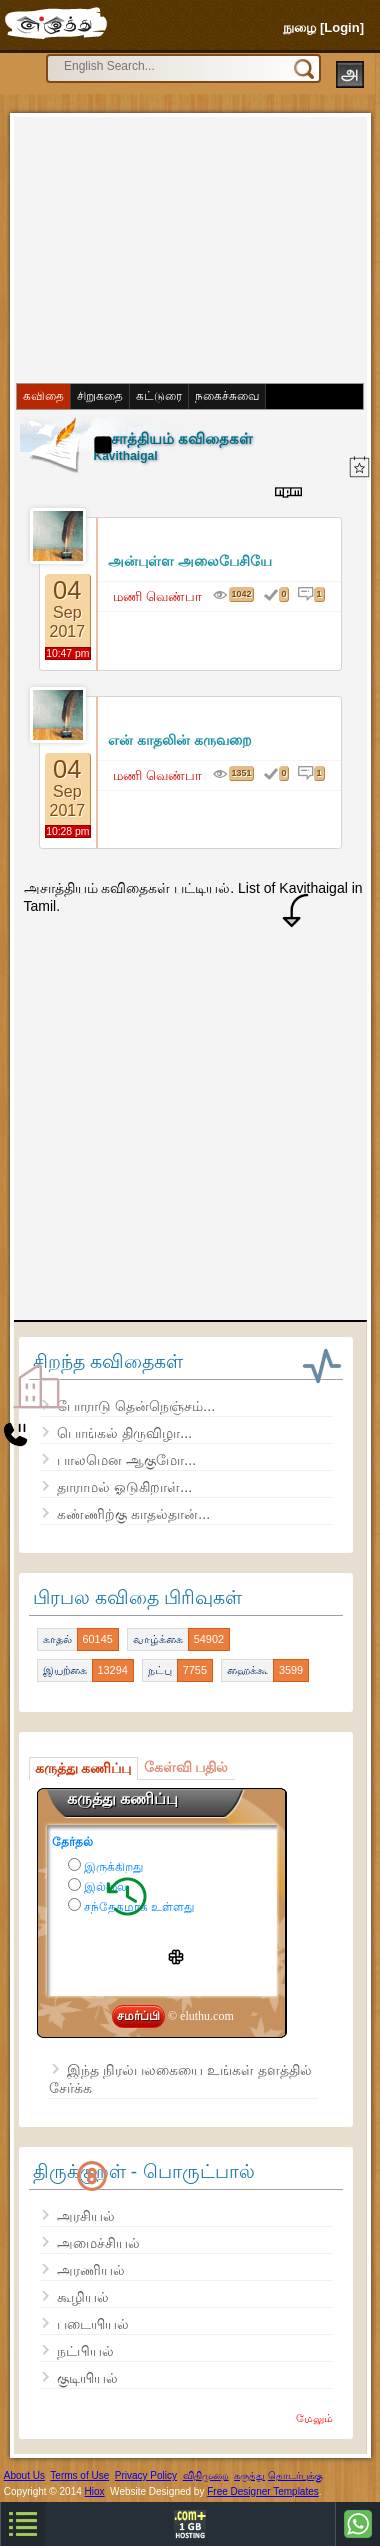 The height and width of the screenshot is (2546, 380). What do you see at coordinates (127, 1896) in the screenshot?
I see `view history or recent activity` at bounding box center [127, 1896].